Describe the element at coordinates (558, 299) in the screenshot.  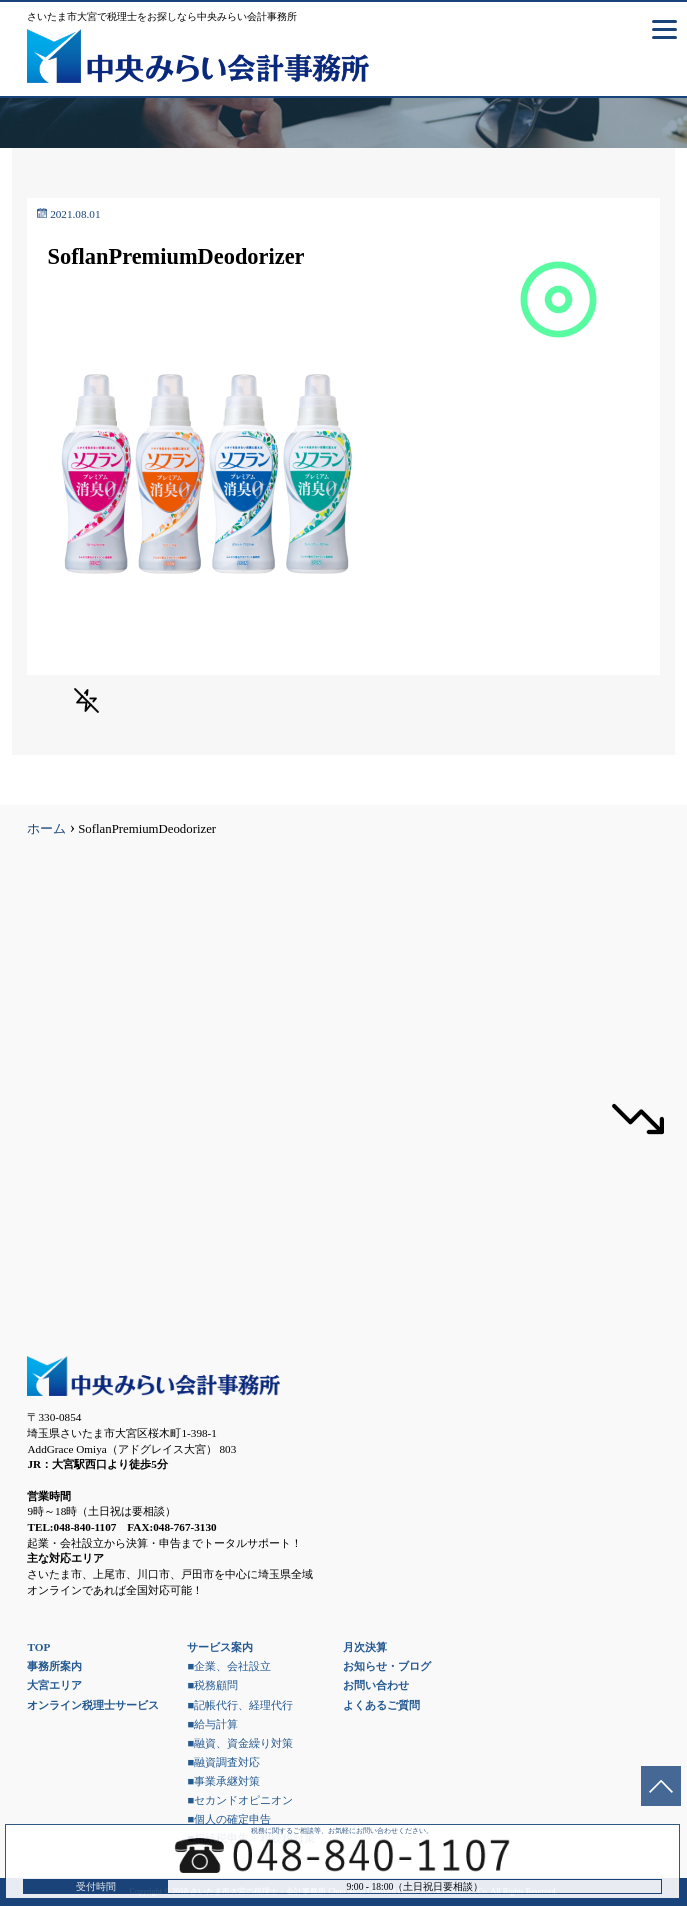
I see `play or access audio/music content` at that location.